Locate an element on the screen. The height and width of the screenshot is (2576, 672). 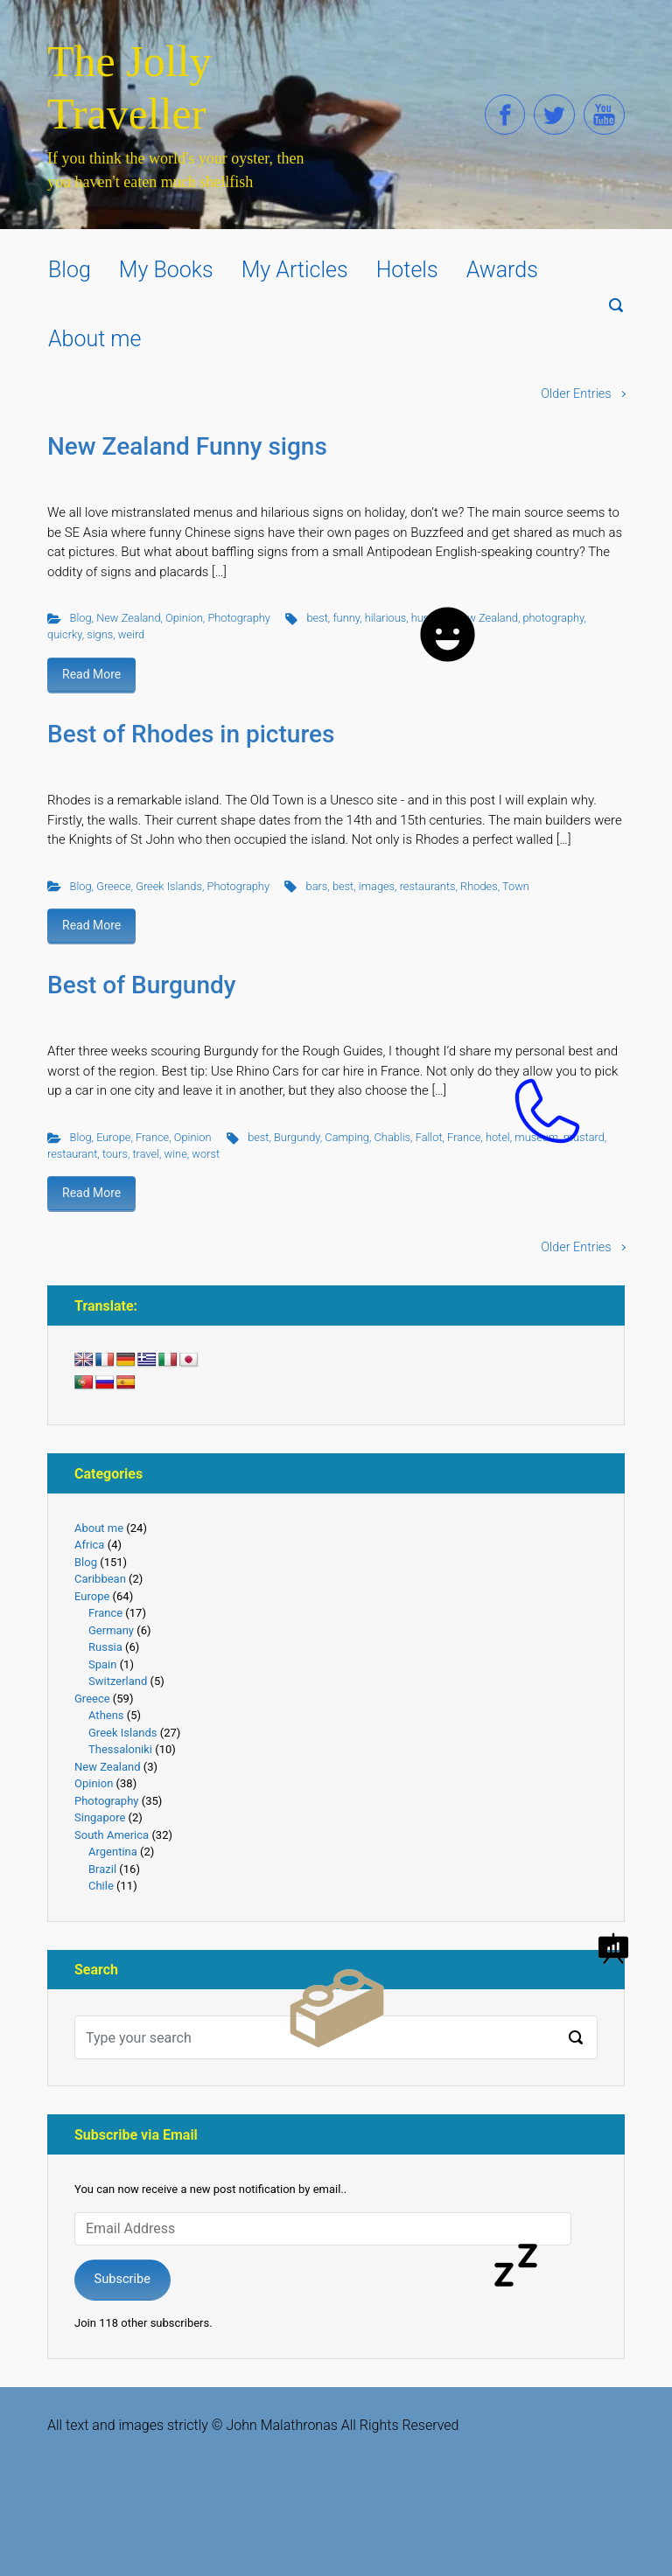
access building or construction features is located at coordinates (337, 2007).